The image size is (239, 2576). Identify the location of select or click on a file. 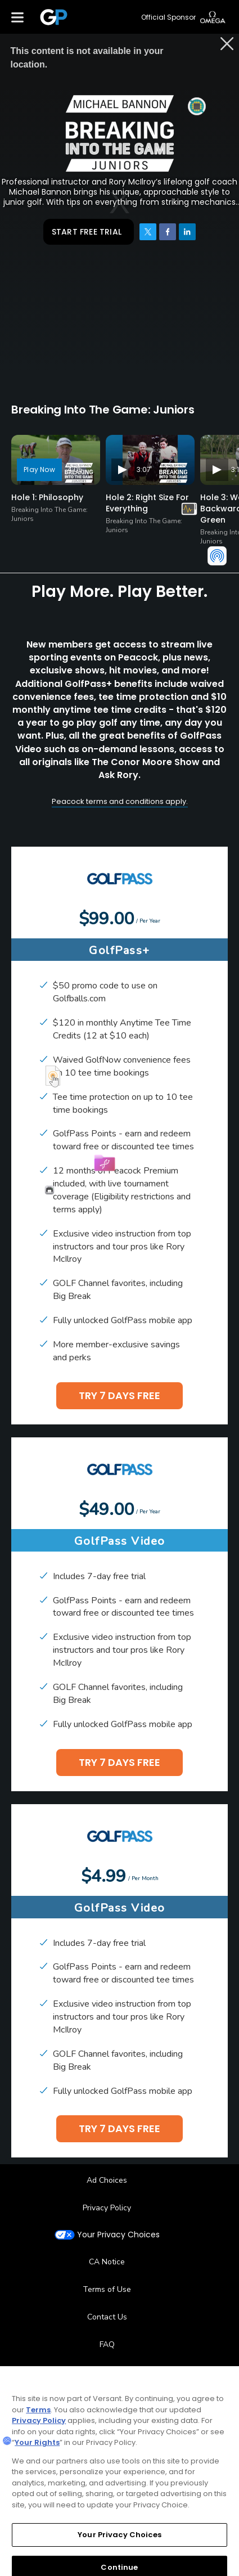
(53, 1076).